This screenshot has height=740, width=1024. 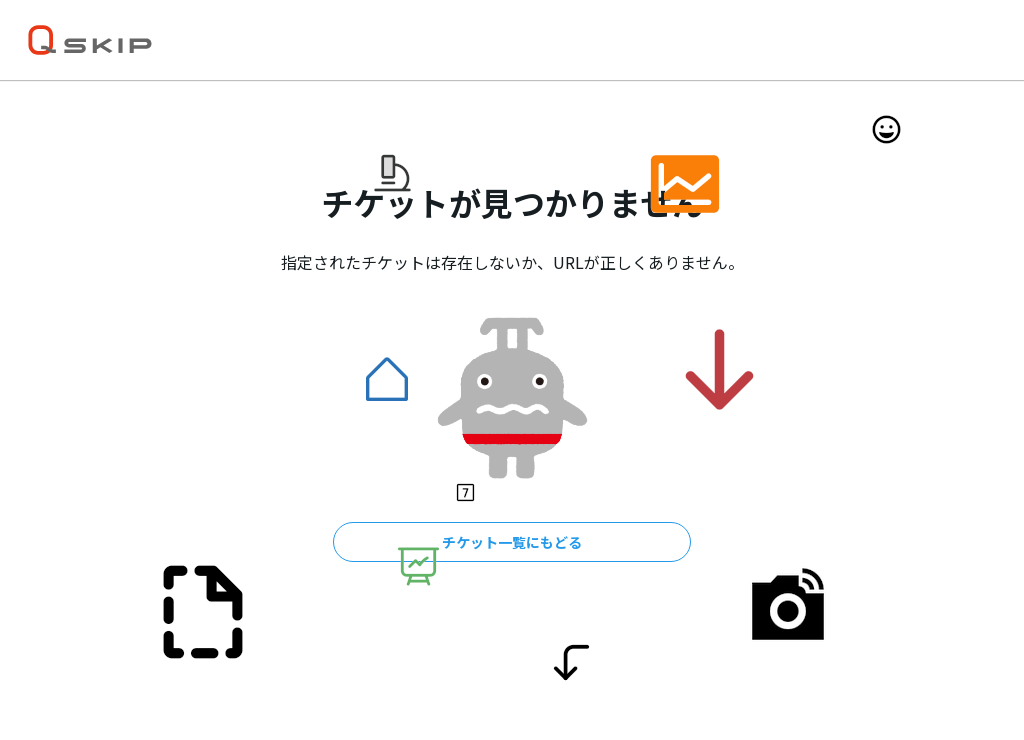 What do you see at coordinates (685, 184) in the screenshot?
I see `view analytics or performance data` at bounding box center [685, 184].